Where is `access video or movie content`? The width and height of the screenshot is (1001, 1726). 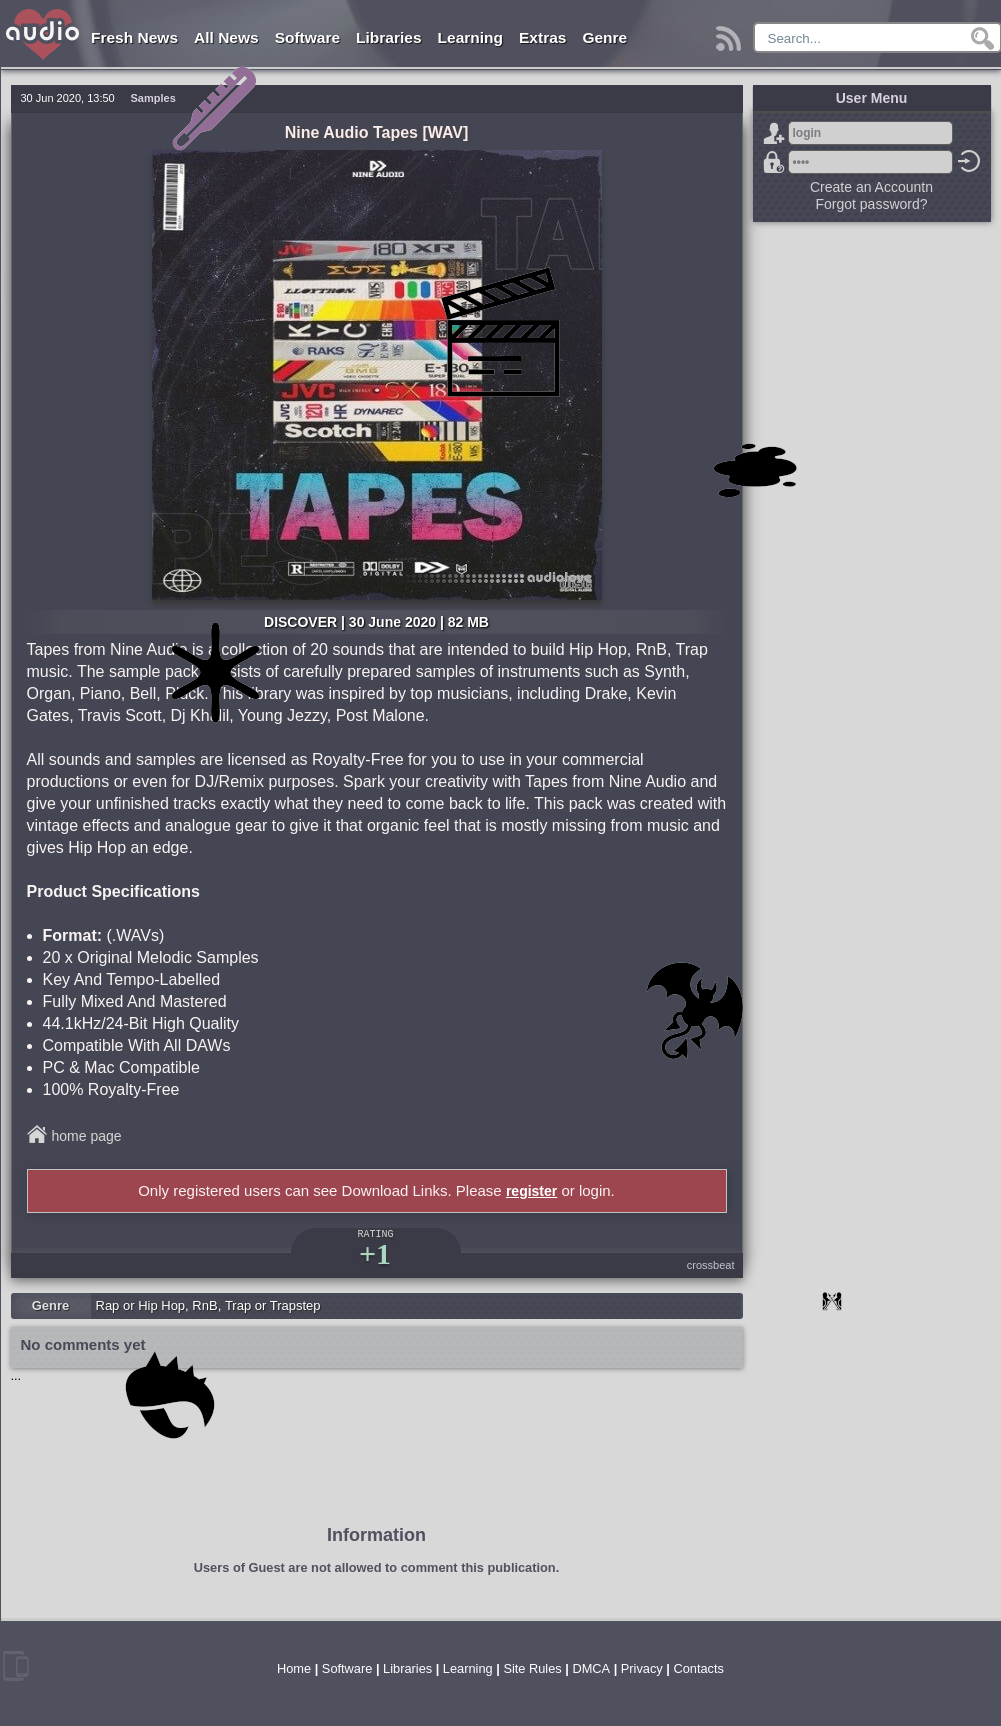
access video or movie content is located at coordinates (503, 331).